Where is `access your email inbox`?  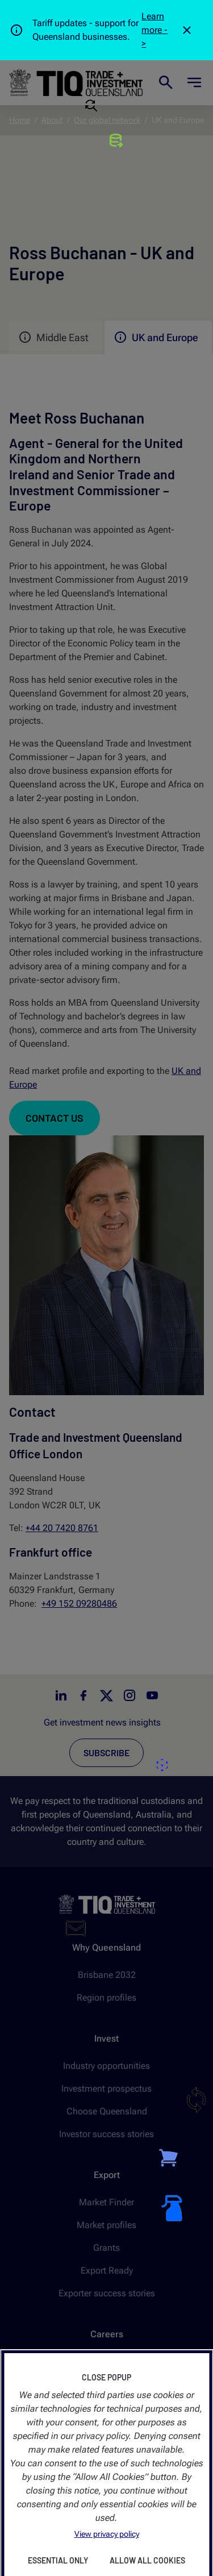 access your email inbox is located at coordinates (76, 1928).